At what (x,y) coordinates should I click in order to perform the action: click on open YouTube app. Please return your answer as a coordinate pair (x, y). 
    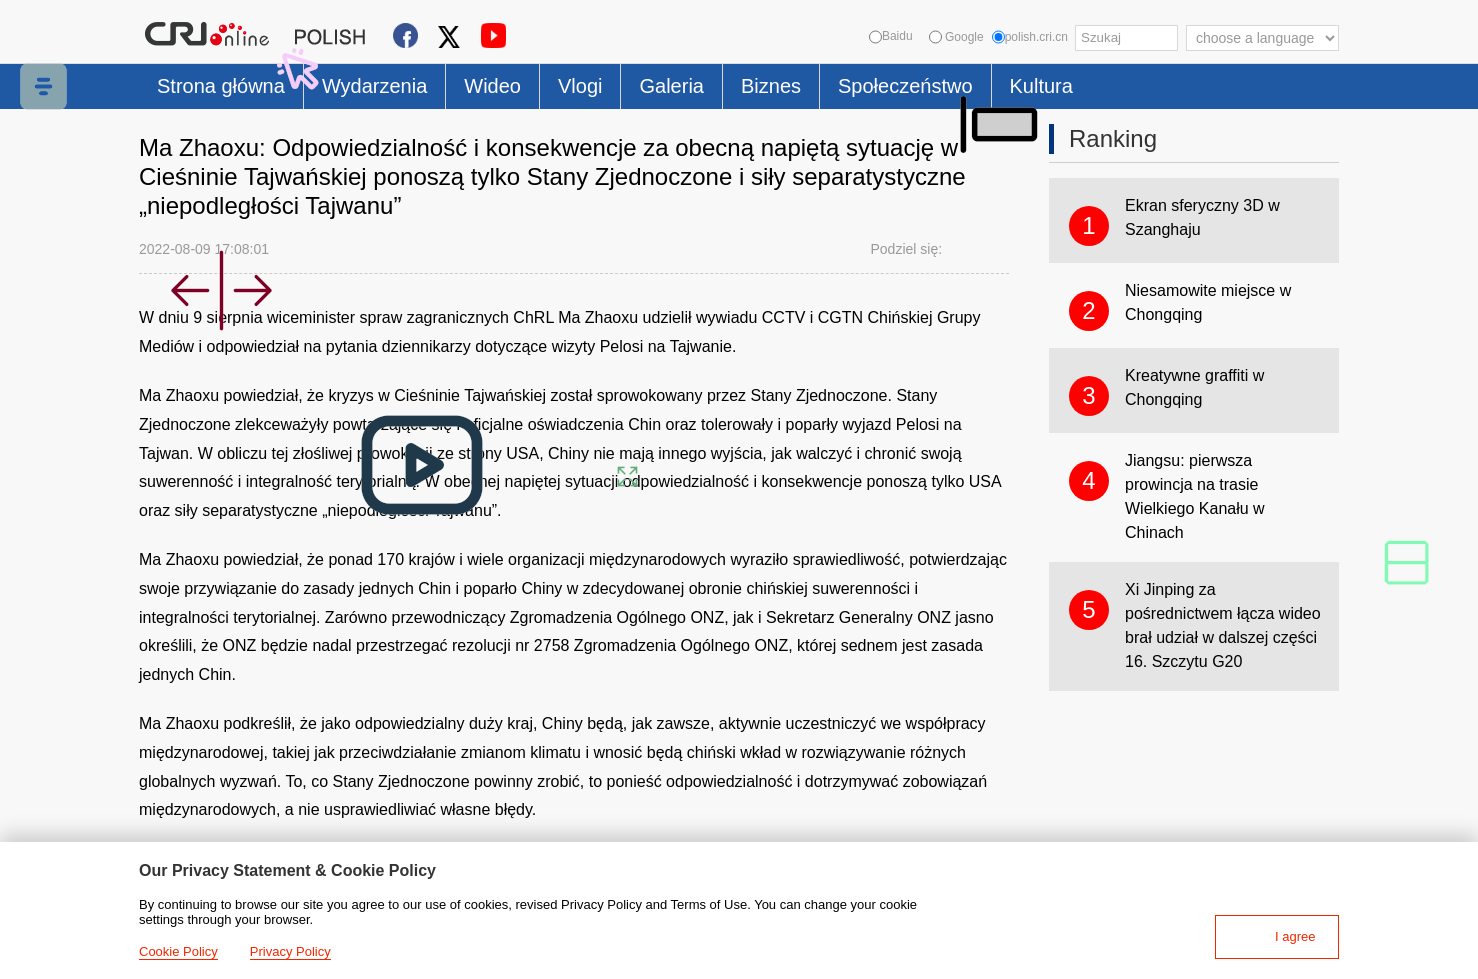
    Looking at the image, I should click on (422, 465).